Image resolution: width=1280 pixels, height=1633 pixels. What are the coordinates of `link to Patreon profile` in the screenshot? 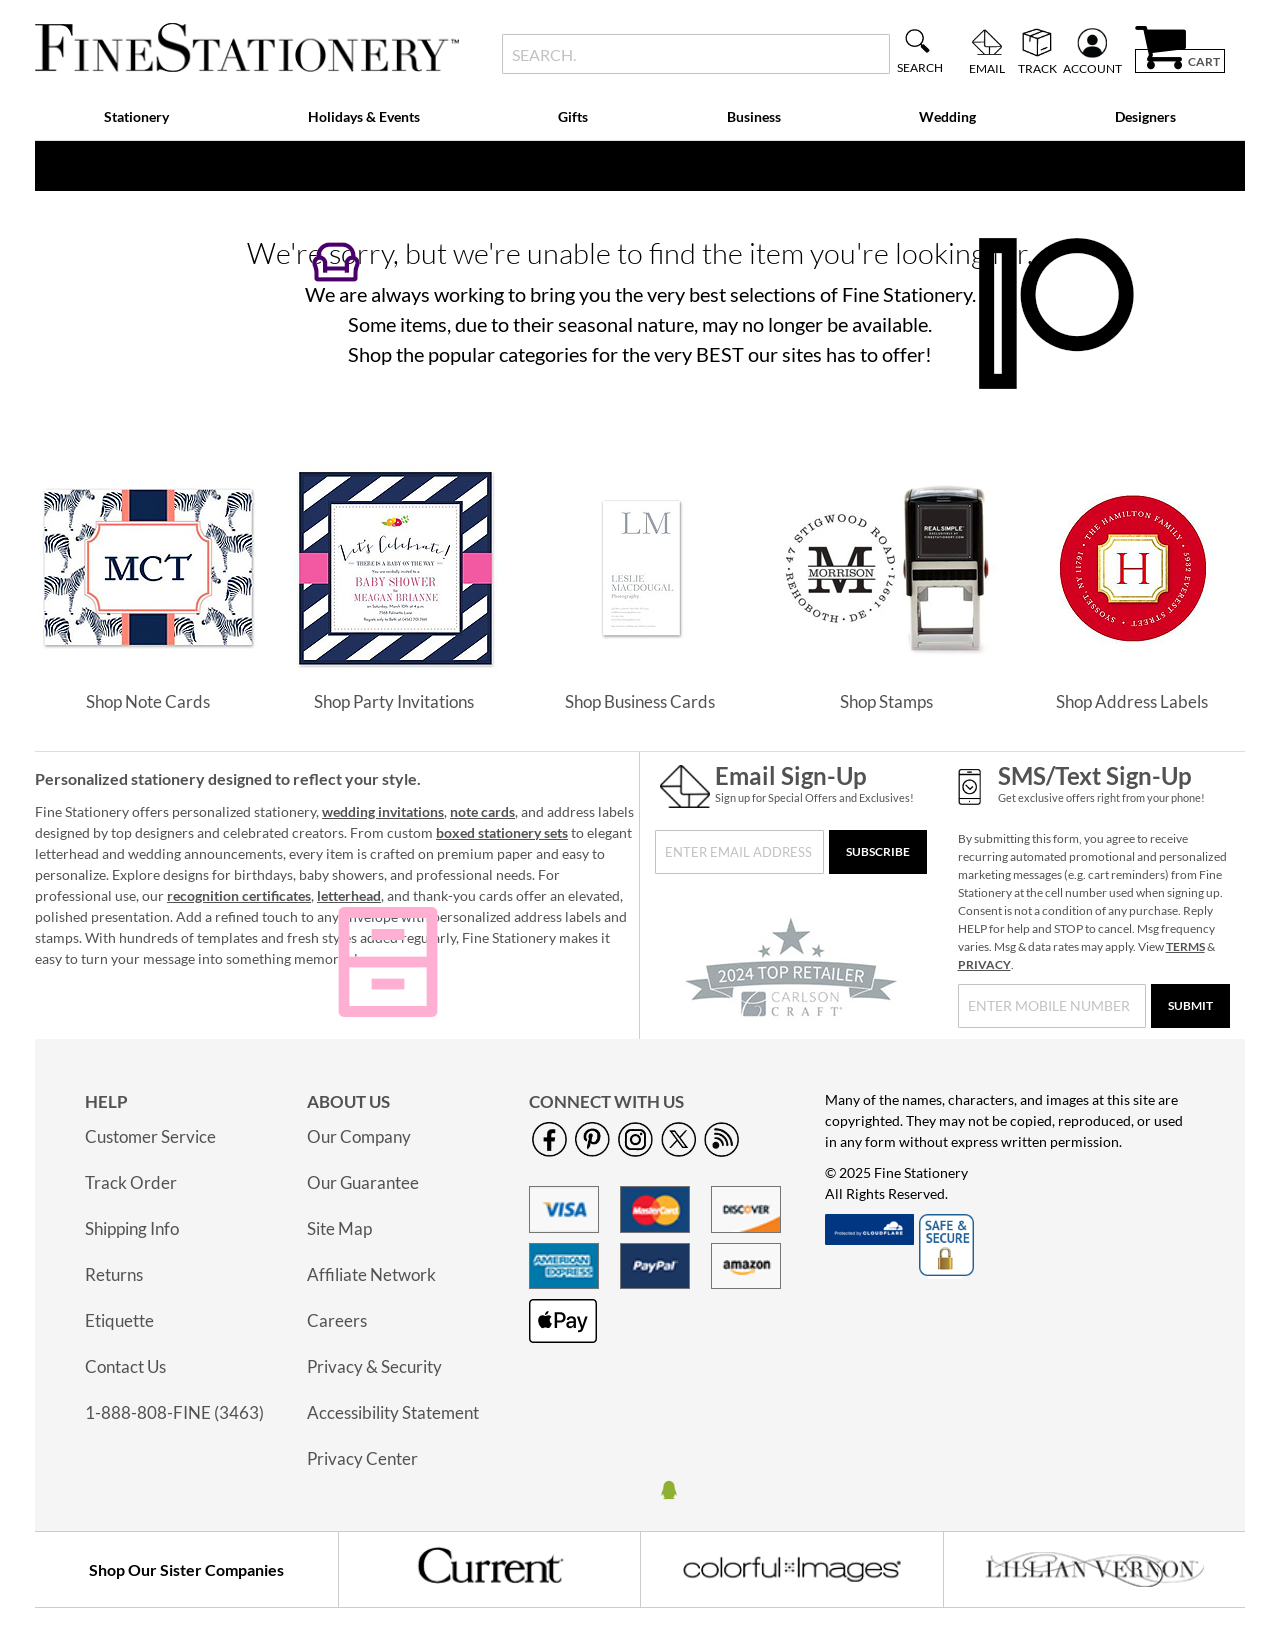 It's located at (1054, 313).